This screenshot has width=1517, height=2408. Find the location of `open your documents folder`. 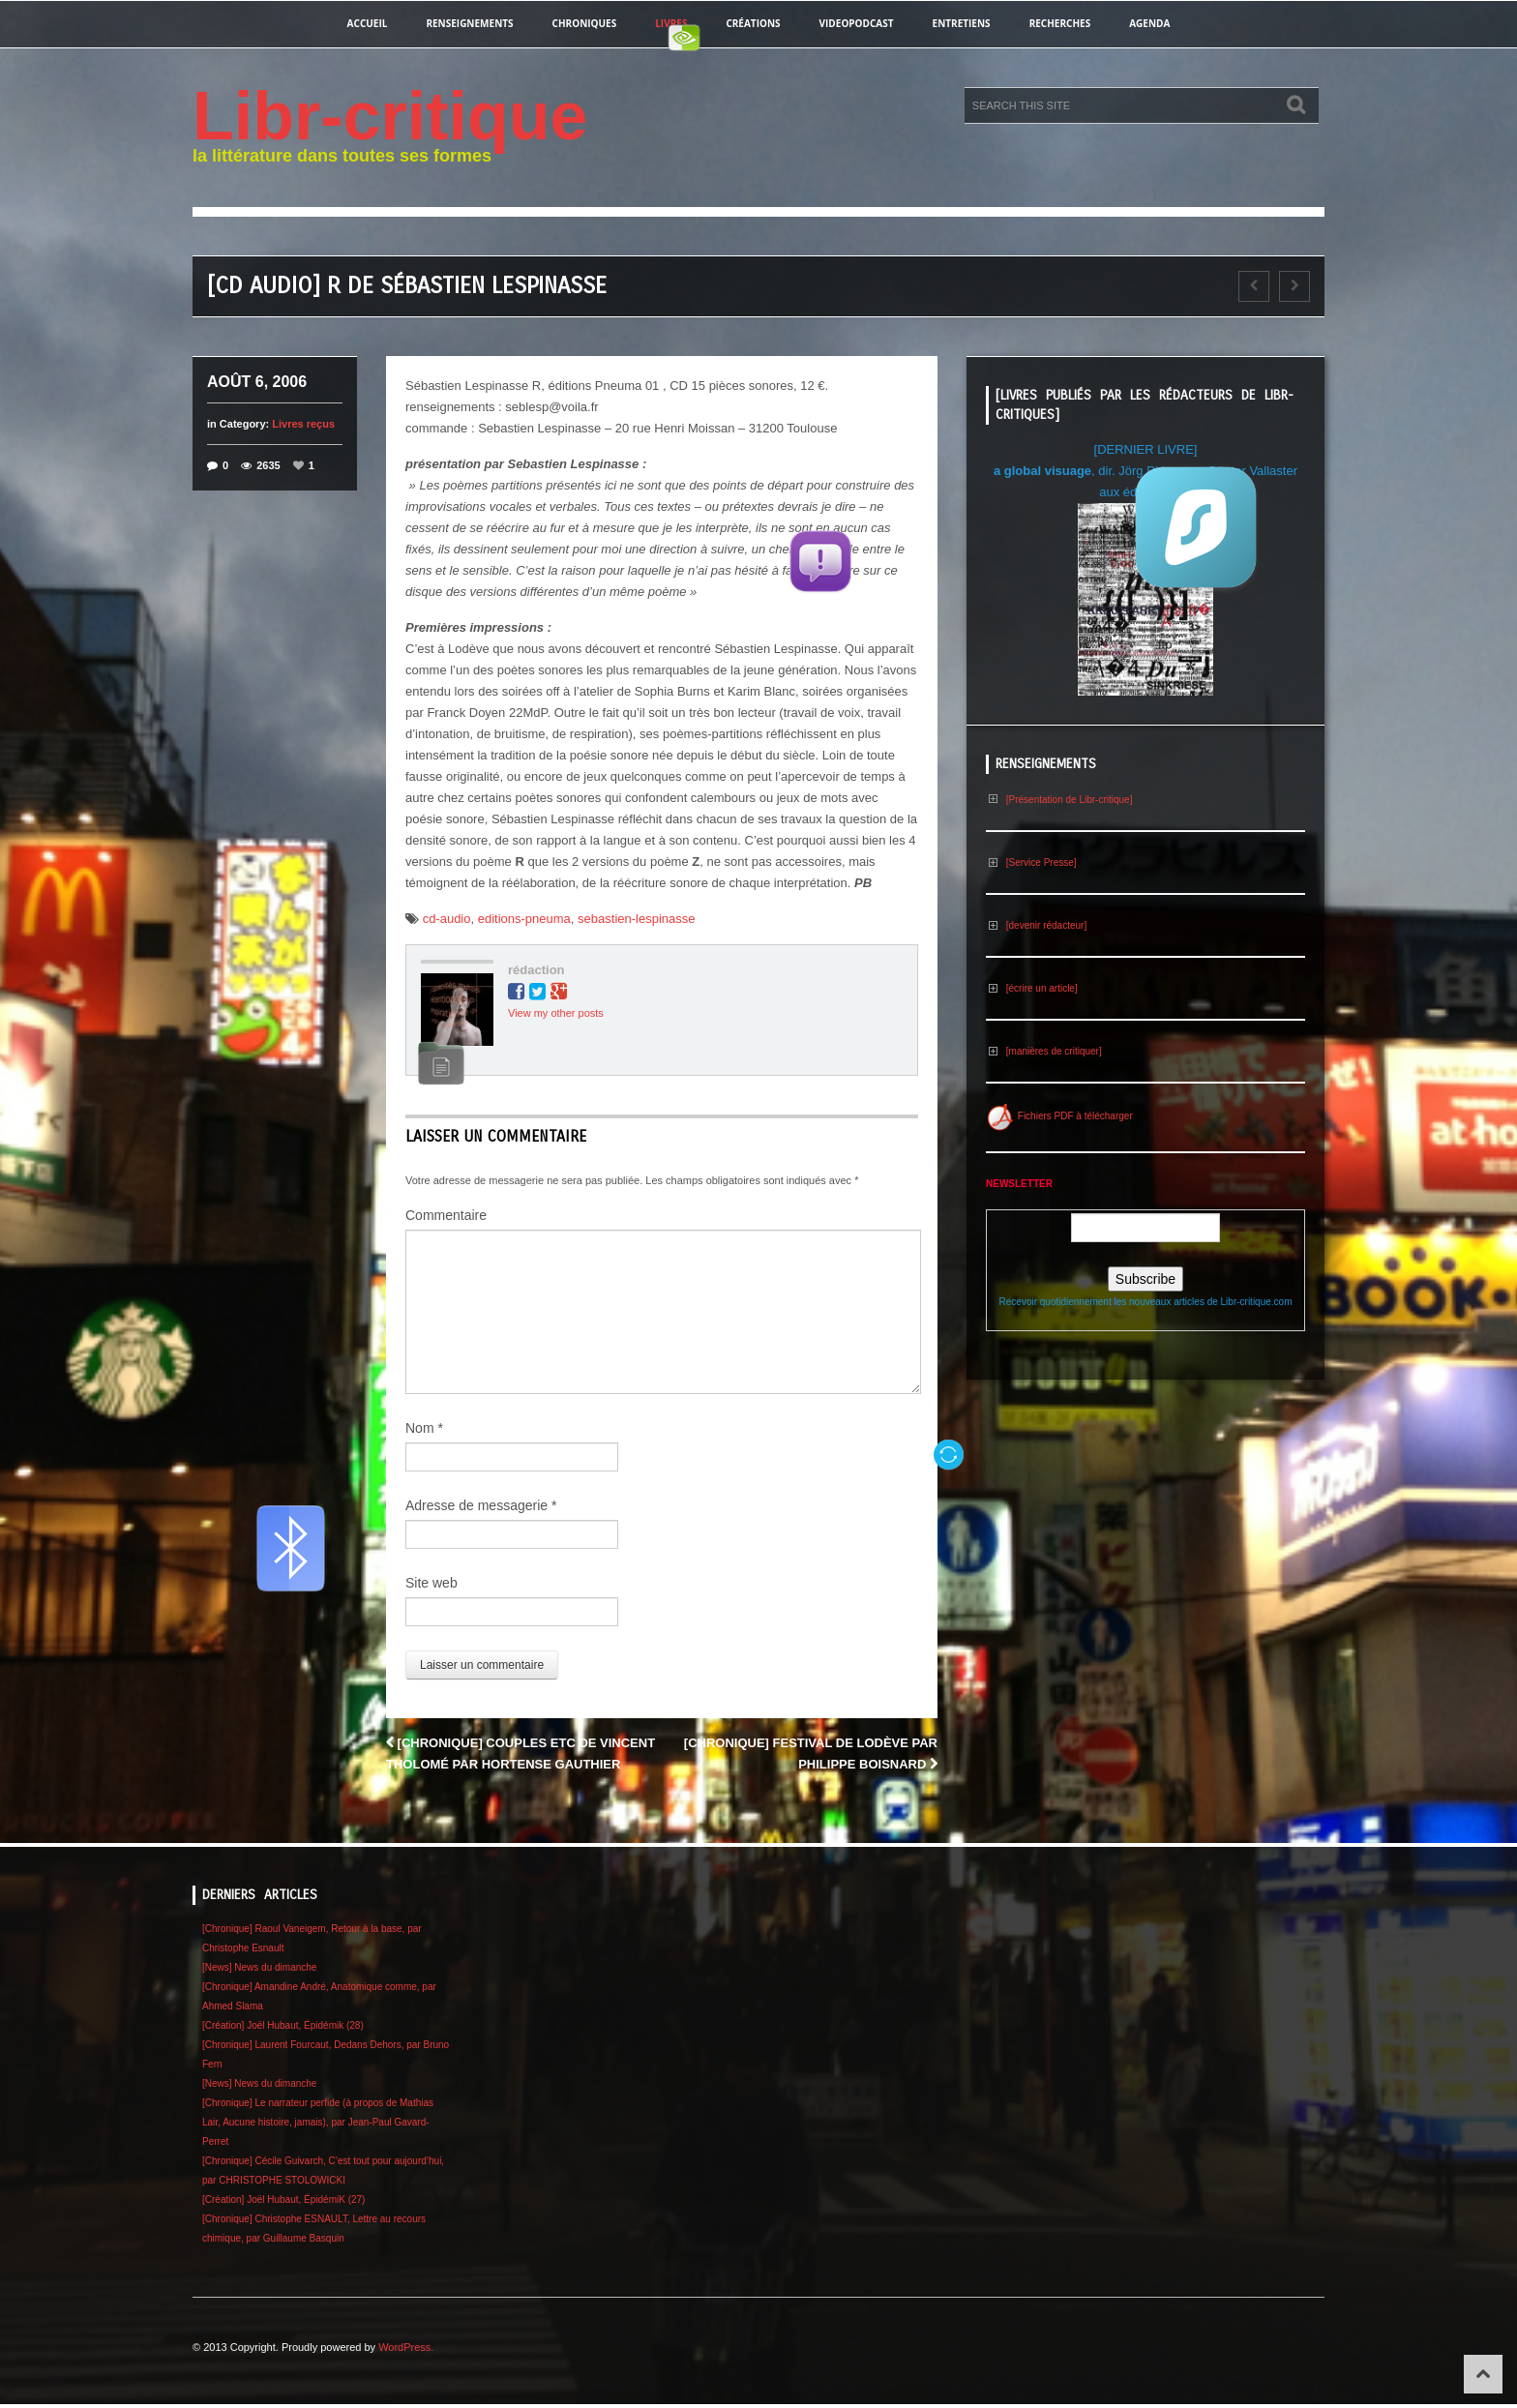

open your documents folder is located at coordinates (441, 1063).